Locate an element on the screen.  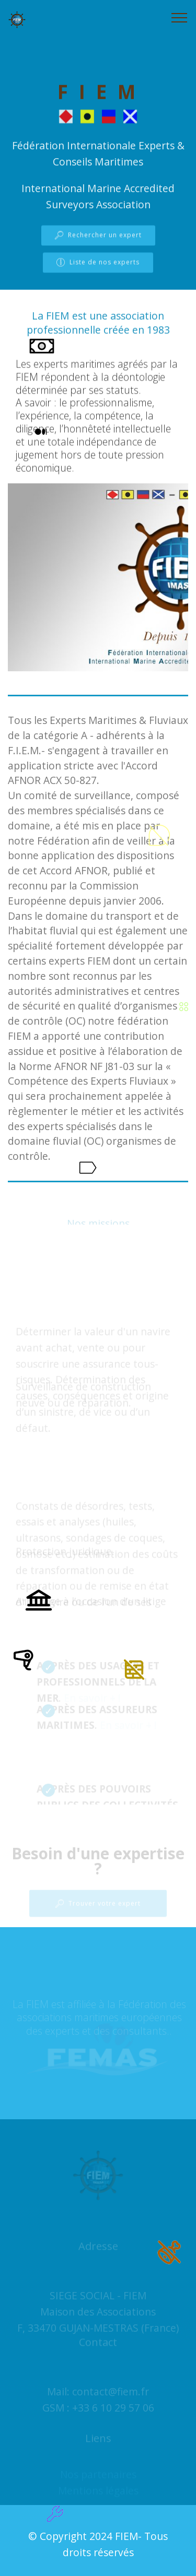
view payment or billing information is located at coordinates (42, 346).